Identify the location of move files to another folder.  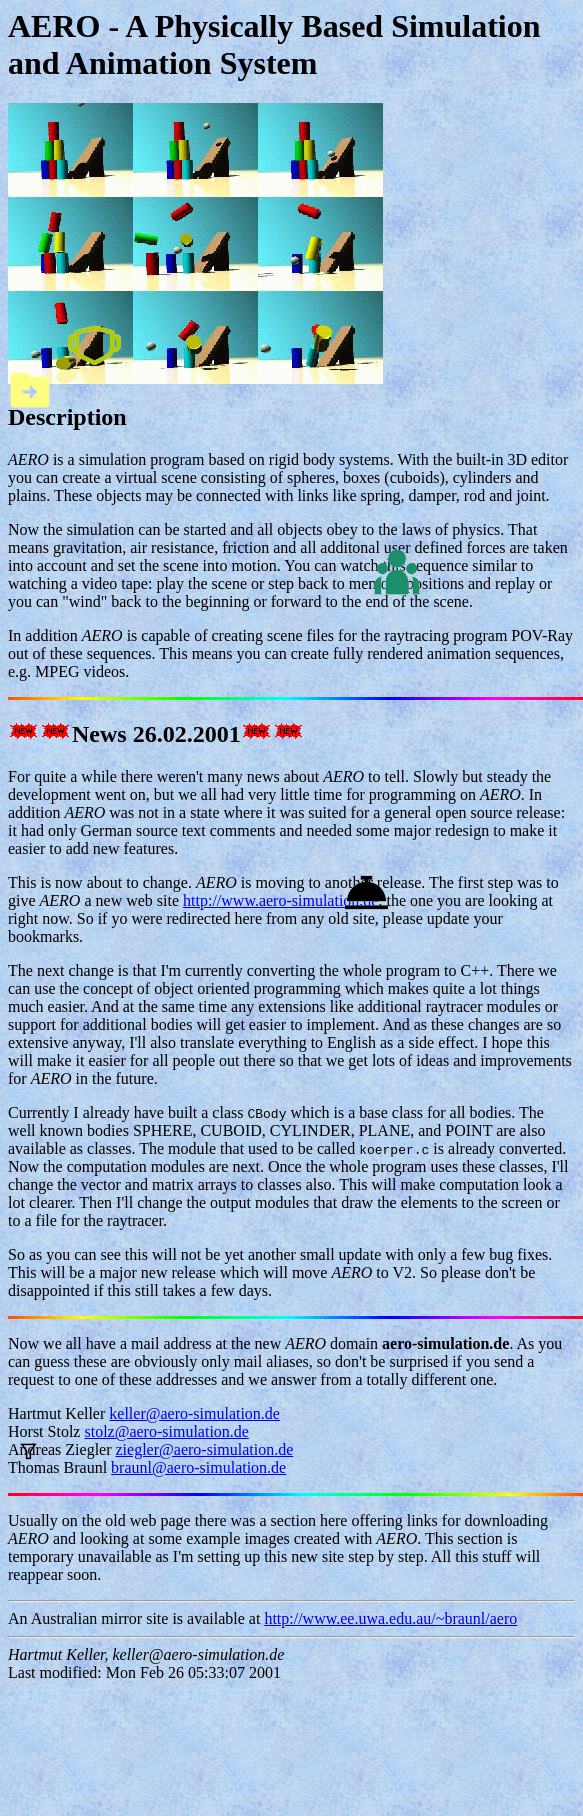
(30, 390).